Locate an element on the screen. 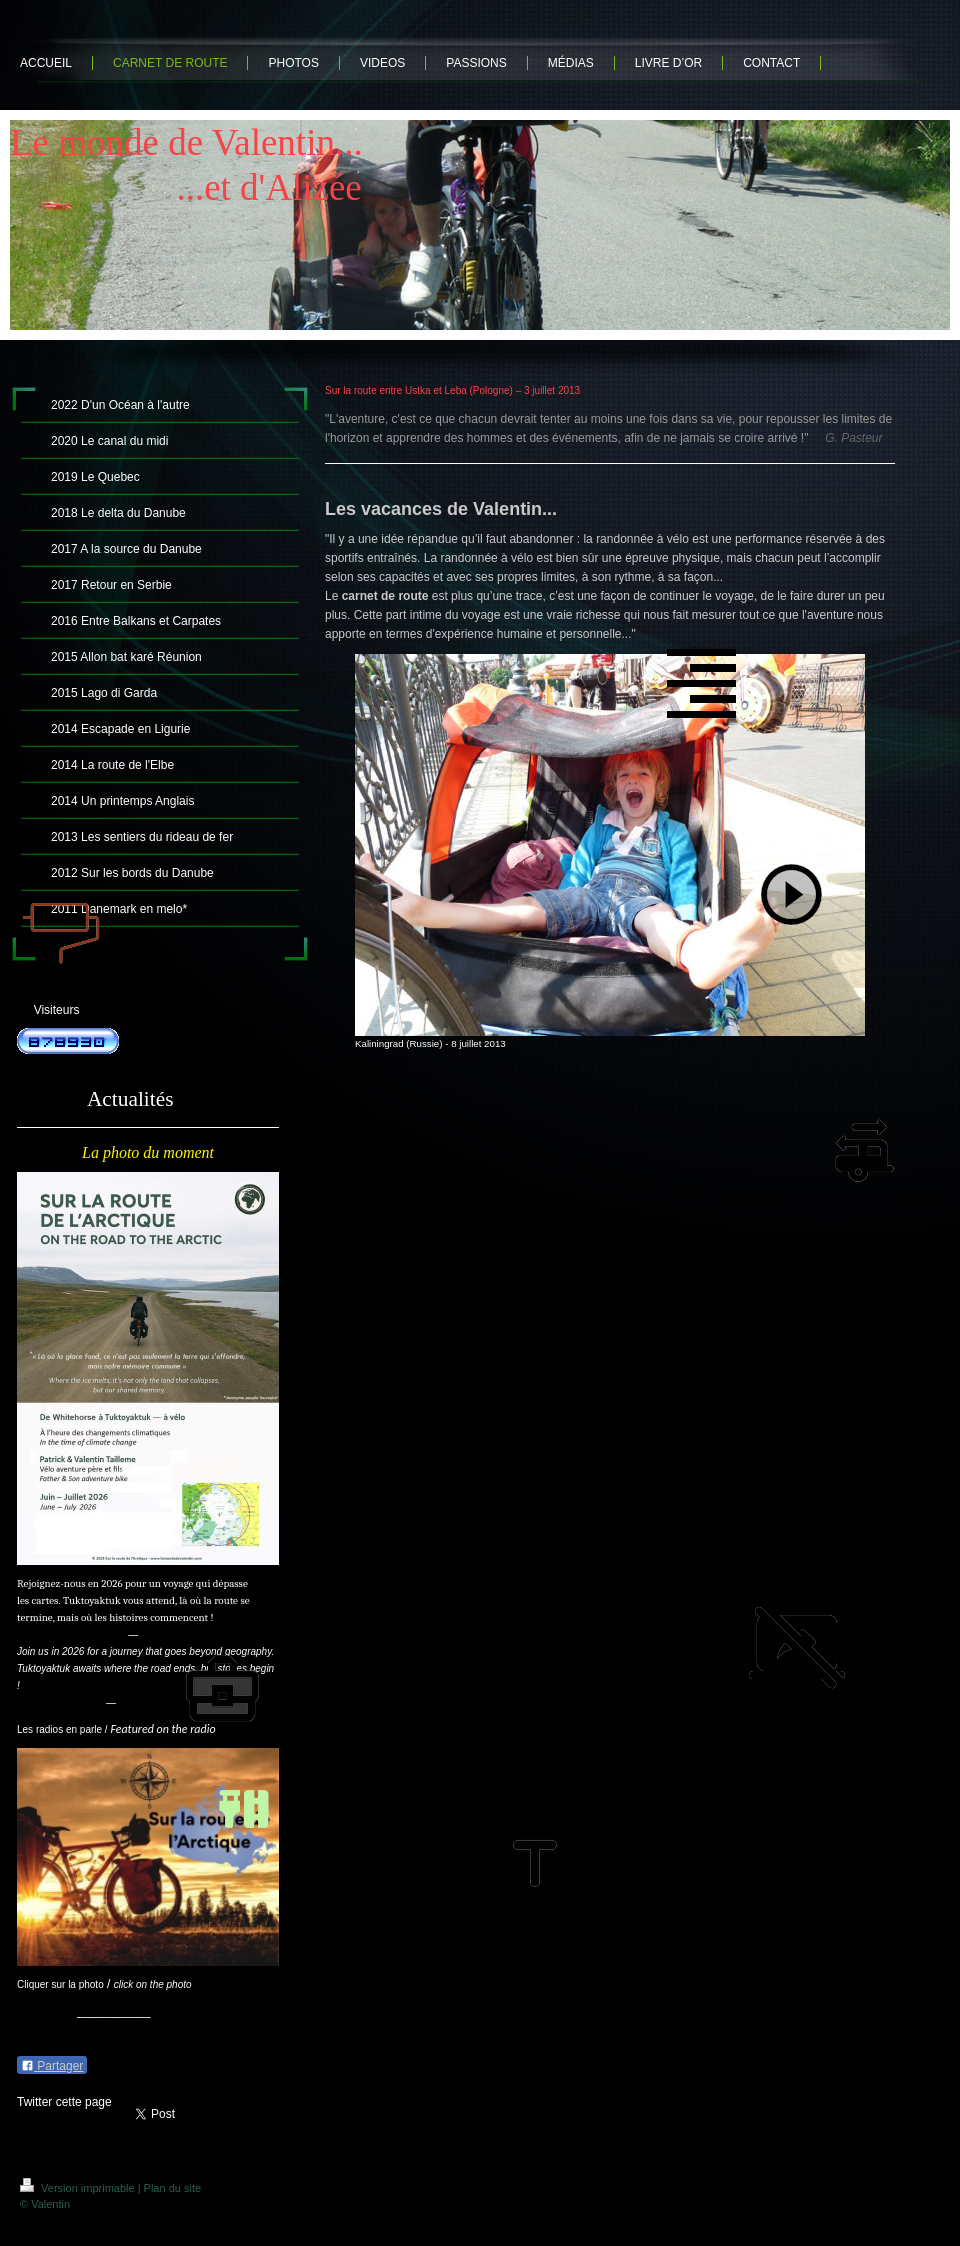 The width and height of the screenshot is (960, 2246). access work or business-related features is located at coordinates (222, 1688).